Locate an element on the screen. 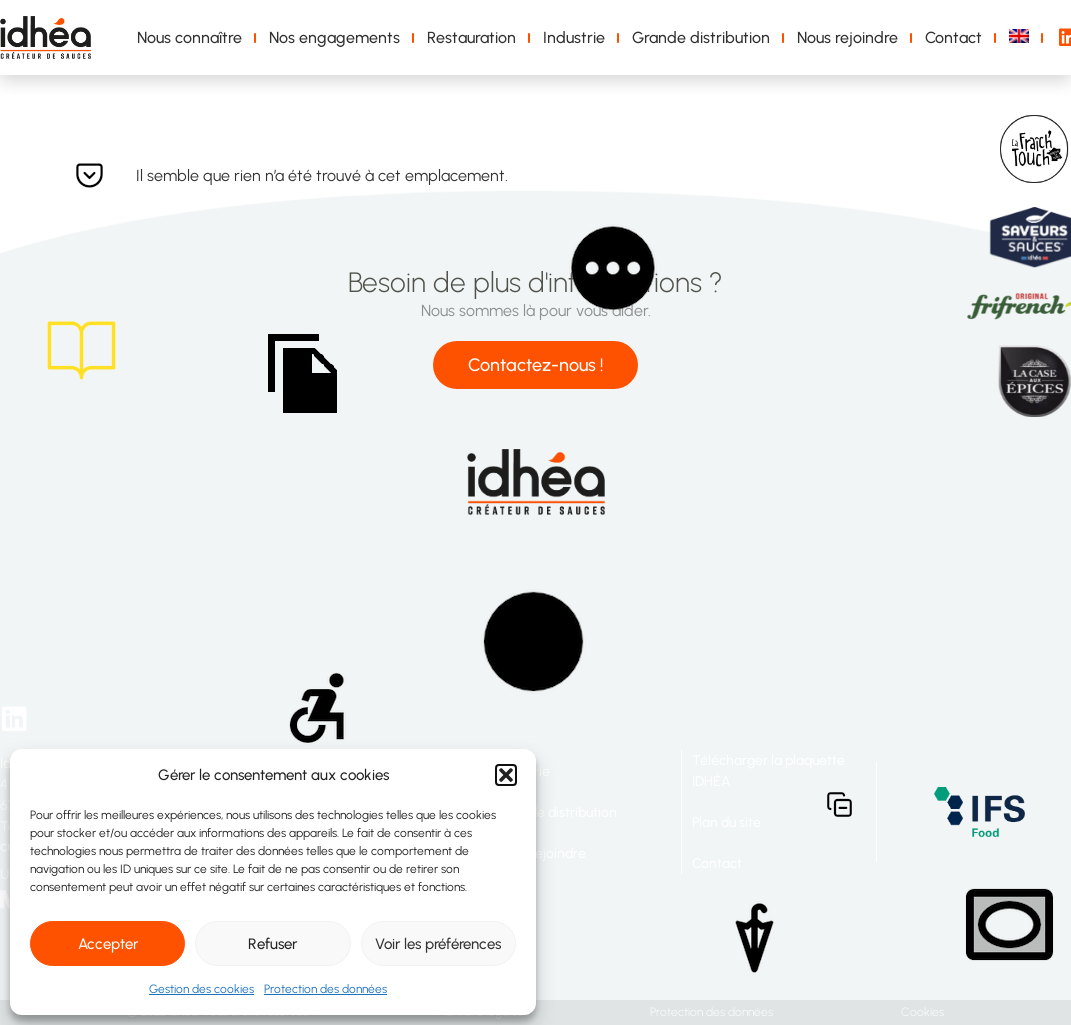 Image resolution: width=1071 pixels, height=1025 pixels. indicates wheelchair accessible route or entrance is located at coordinates (315, 707).